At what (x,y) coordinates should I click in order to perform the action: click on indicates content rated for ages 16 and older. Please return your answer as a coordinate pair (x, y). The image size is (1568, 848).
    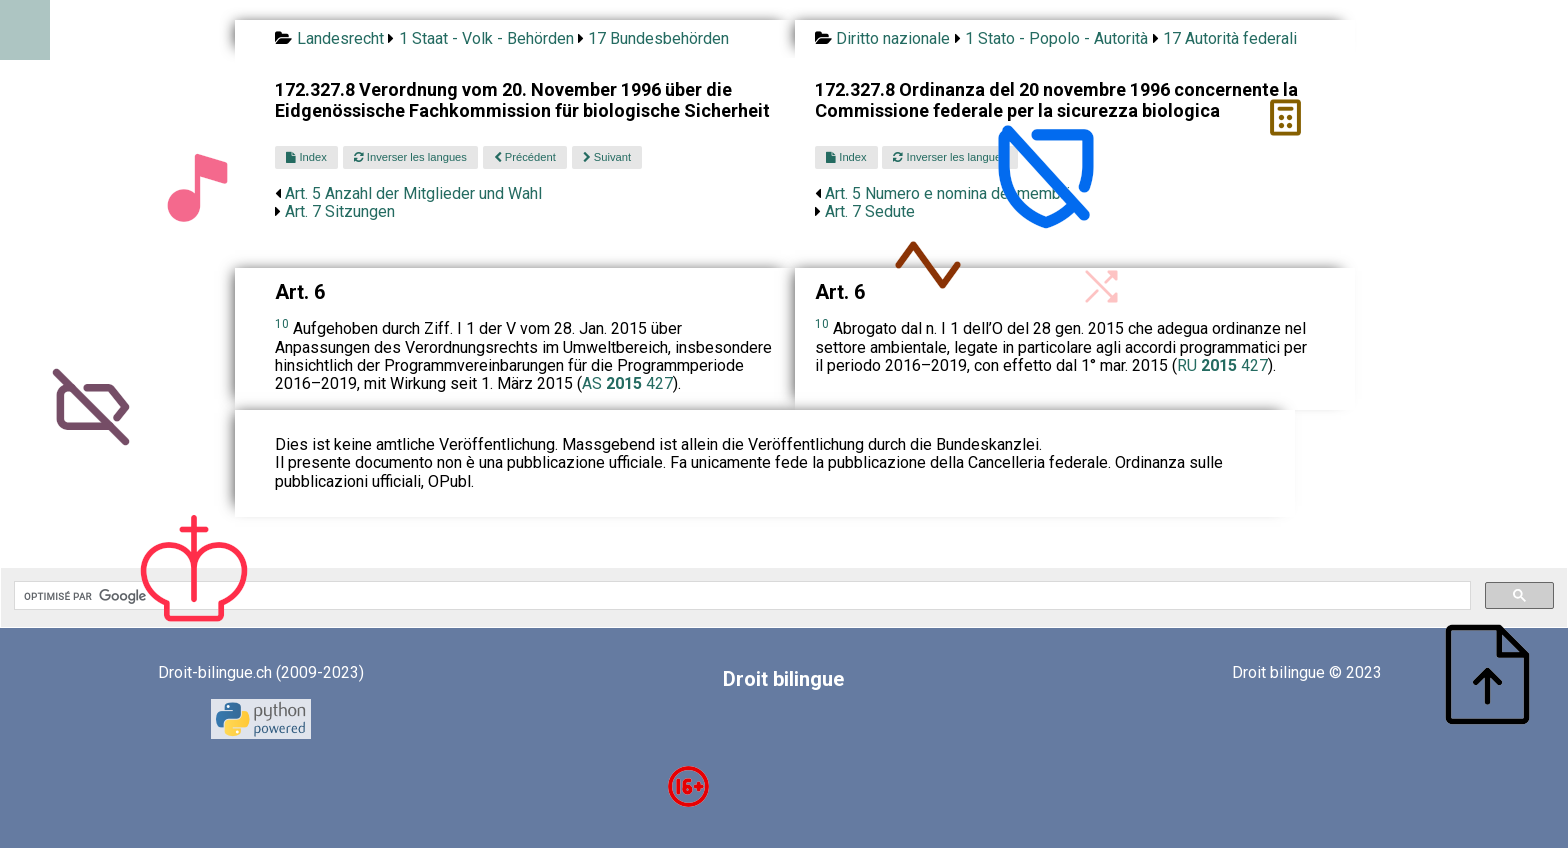
    Looking at the image, I should click on (688, 786).